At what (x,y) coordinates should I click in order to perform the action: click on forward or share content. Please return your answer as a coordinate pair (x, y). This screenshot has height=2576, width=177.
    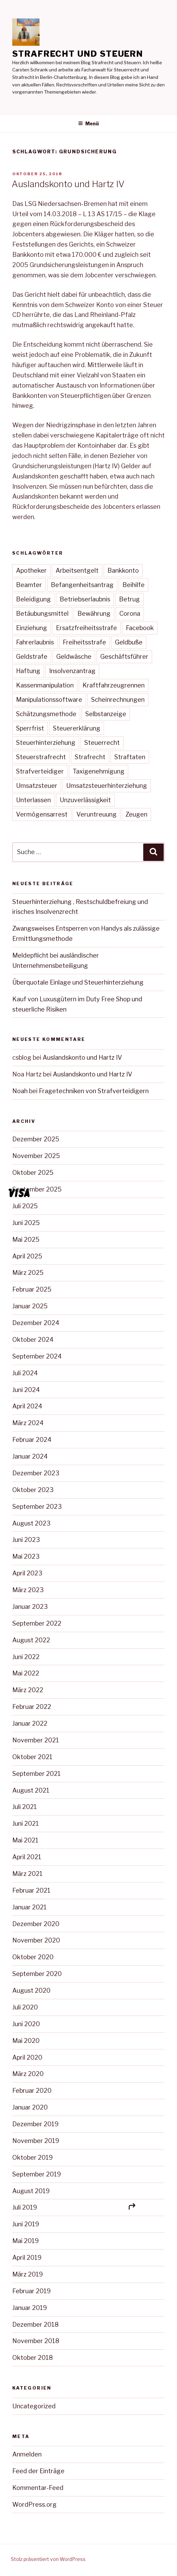
    Looking at the image, I should click on (132, 2206).